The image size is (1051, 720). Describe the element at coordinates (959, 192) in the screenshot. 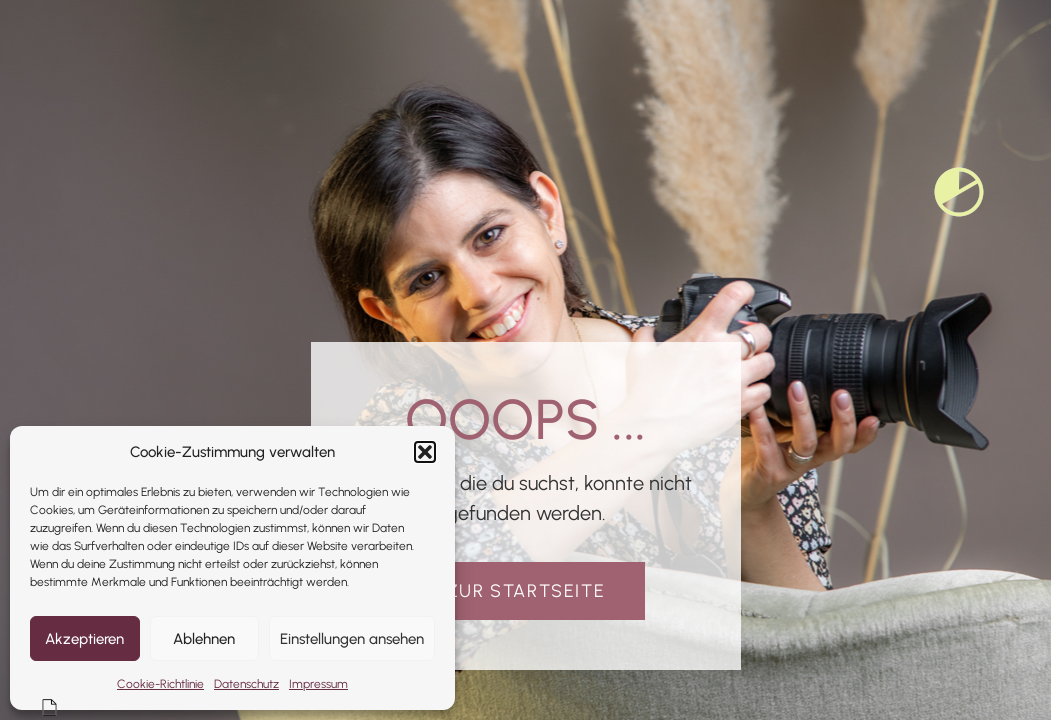

I see `view analytics or statistics breakdown` at that location.